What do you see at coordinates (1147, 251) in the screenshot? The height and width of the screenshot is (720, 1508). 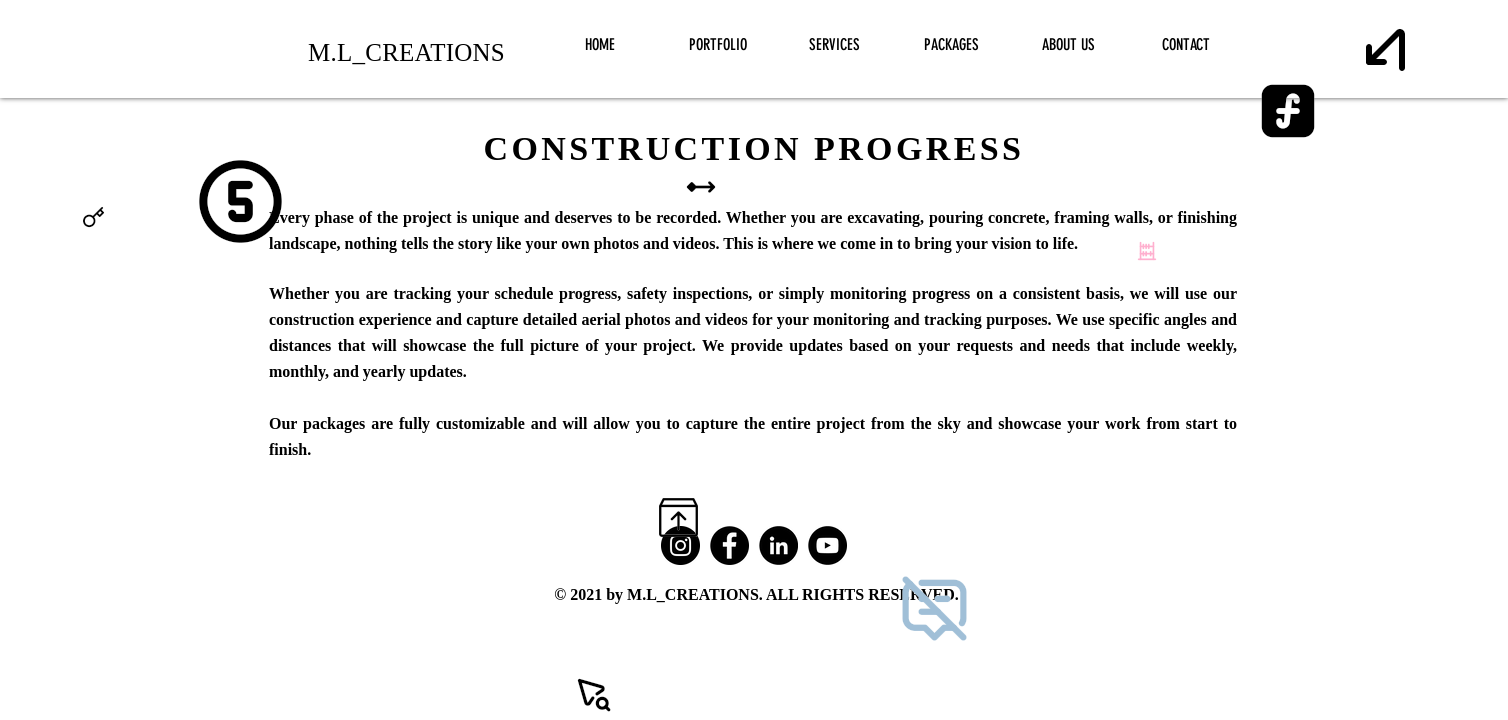 I see `access calculator or counting tool` at bounding box center [1147, 251].